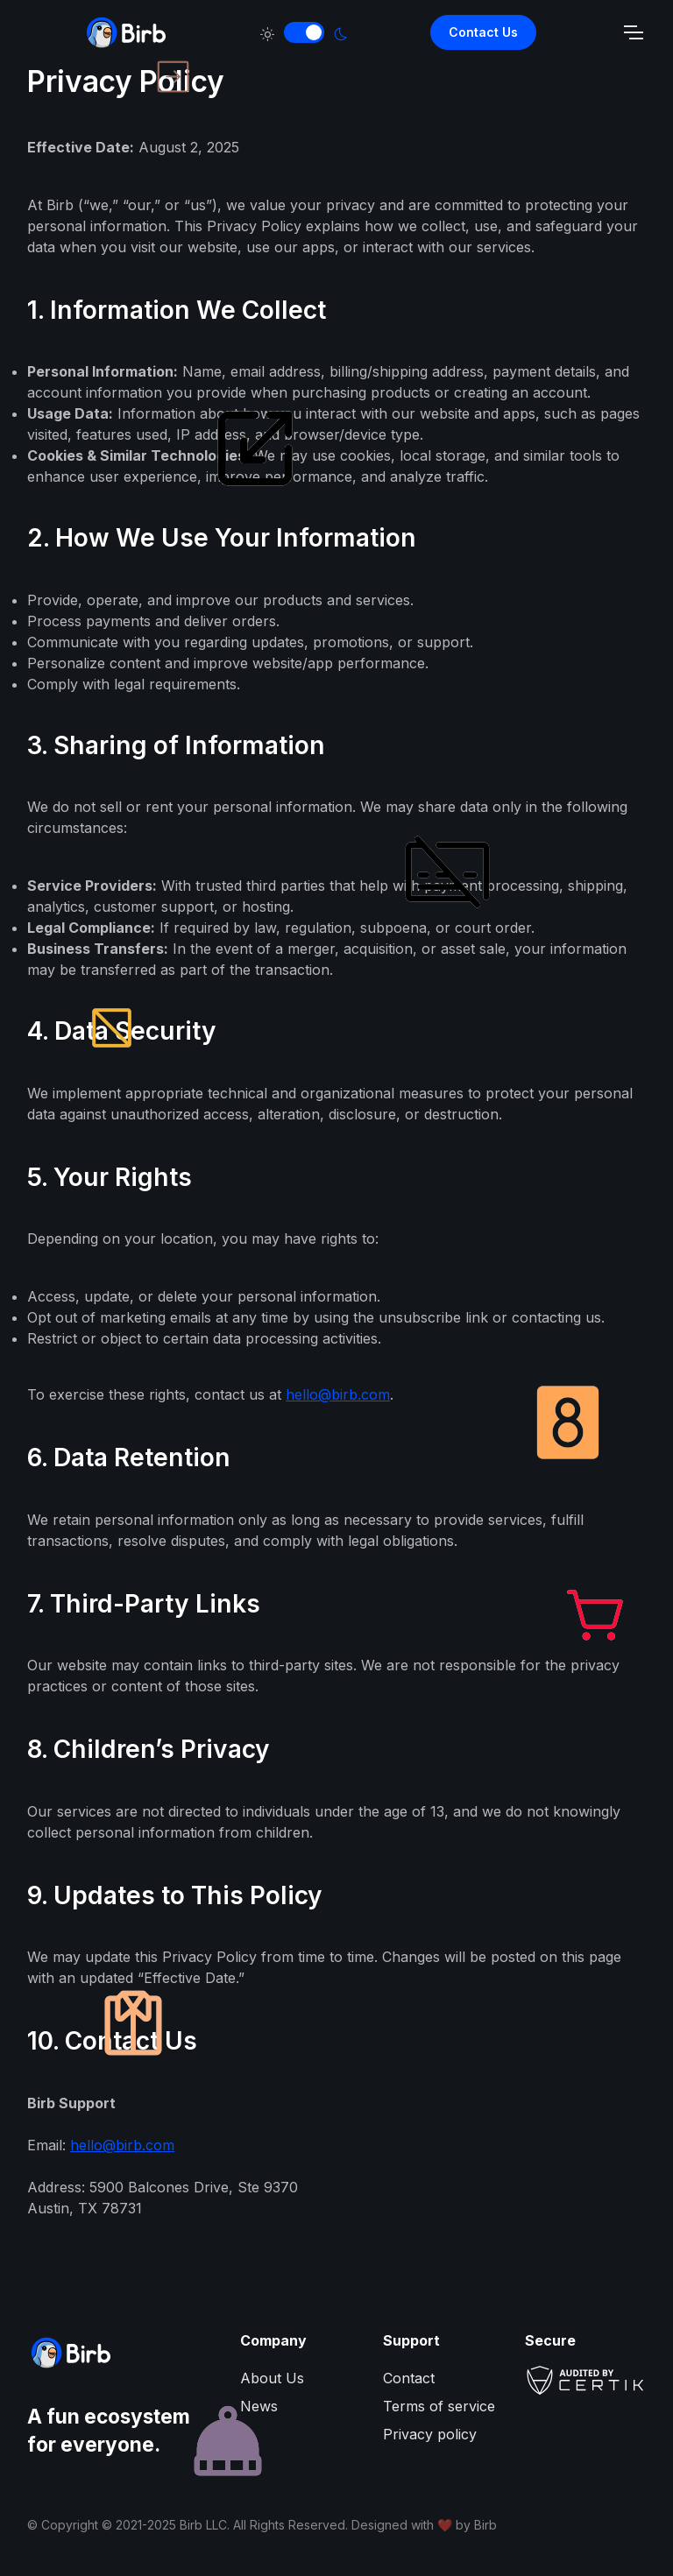  What do you see at coordinates (568, 1422) in the screenshot?
I see `represents the number eight in a numbered list or sequence` at bounding box center [568, 1422].